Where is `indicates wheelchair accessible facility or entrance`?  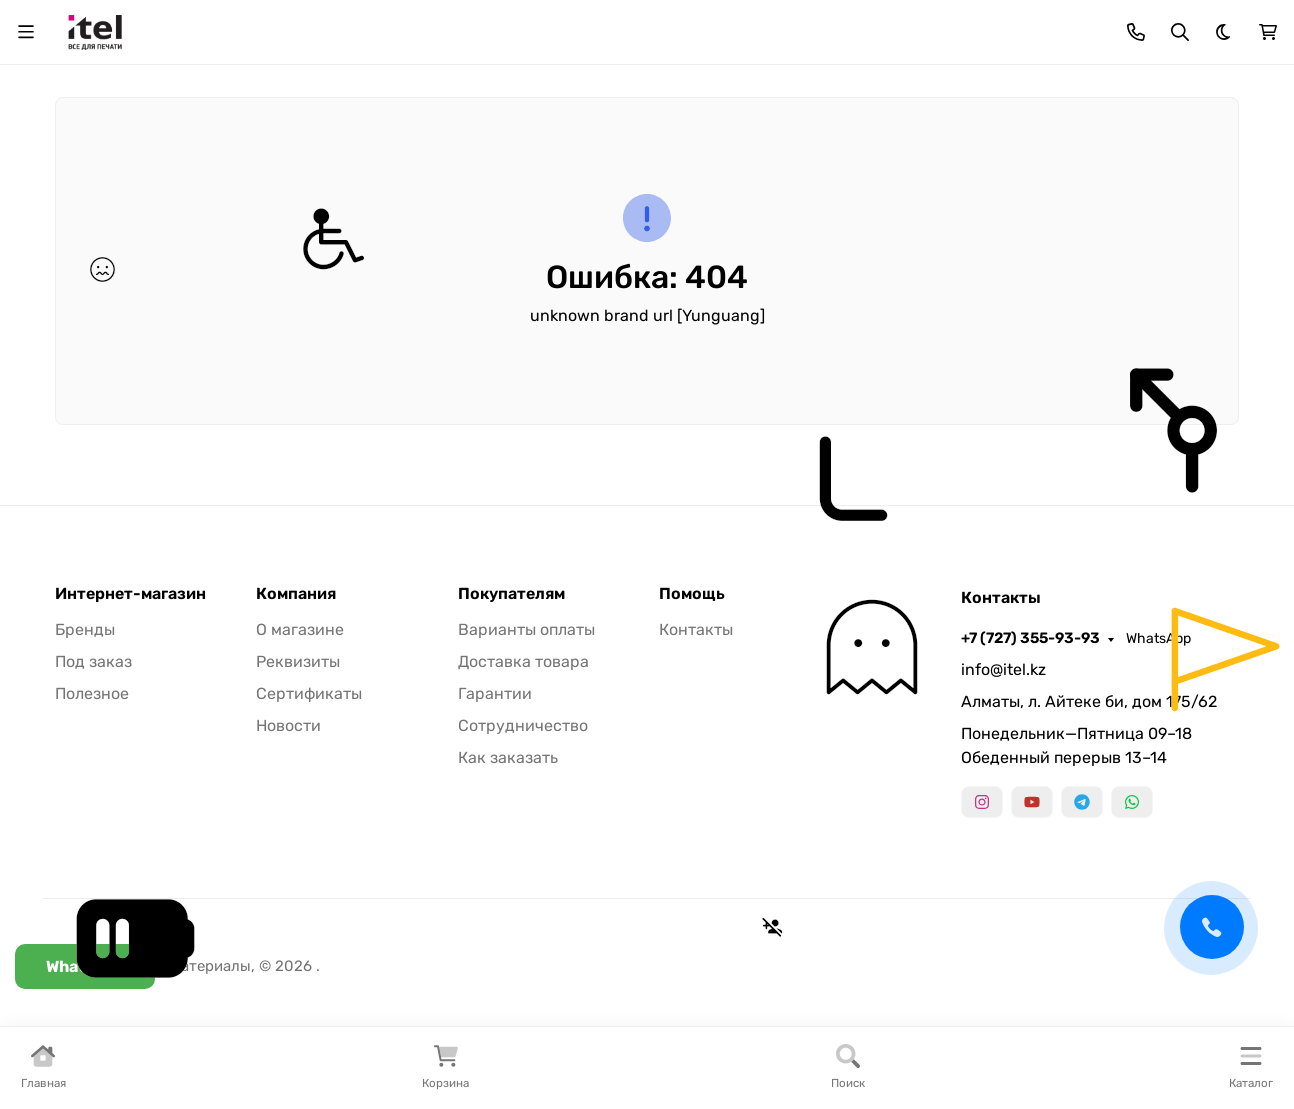
indicates wheelchair accessible facility or entrance is located at coordinates (328, 240).